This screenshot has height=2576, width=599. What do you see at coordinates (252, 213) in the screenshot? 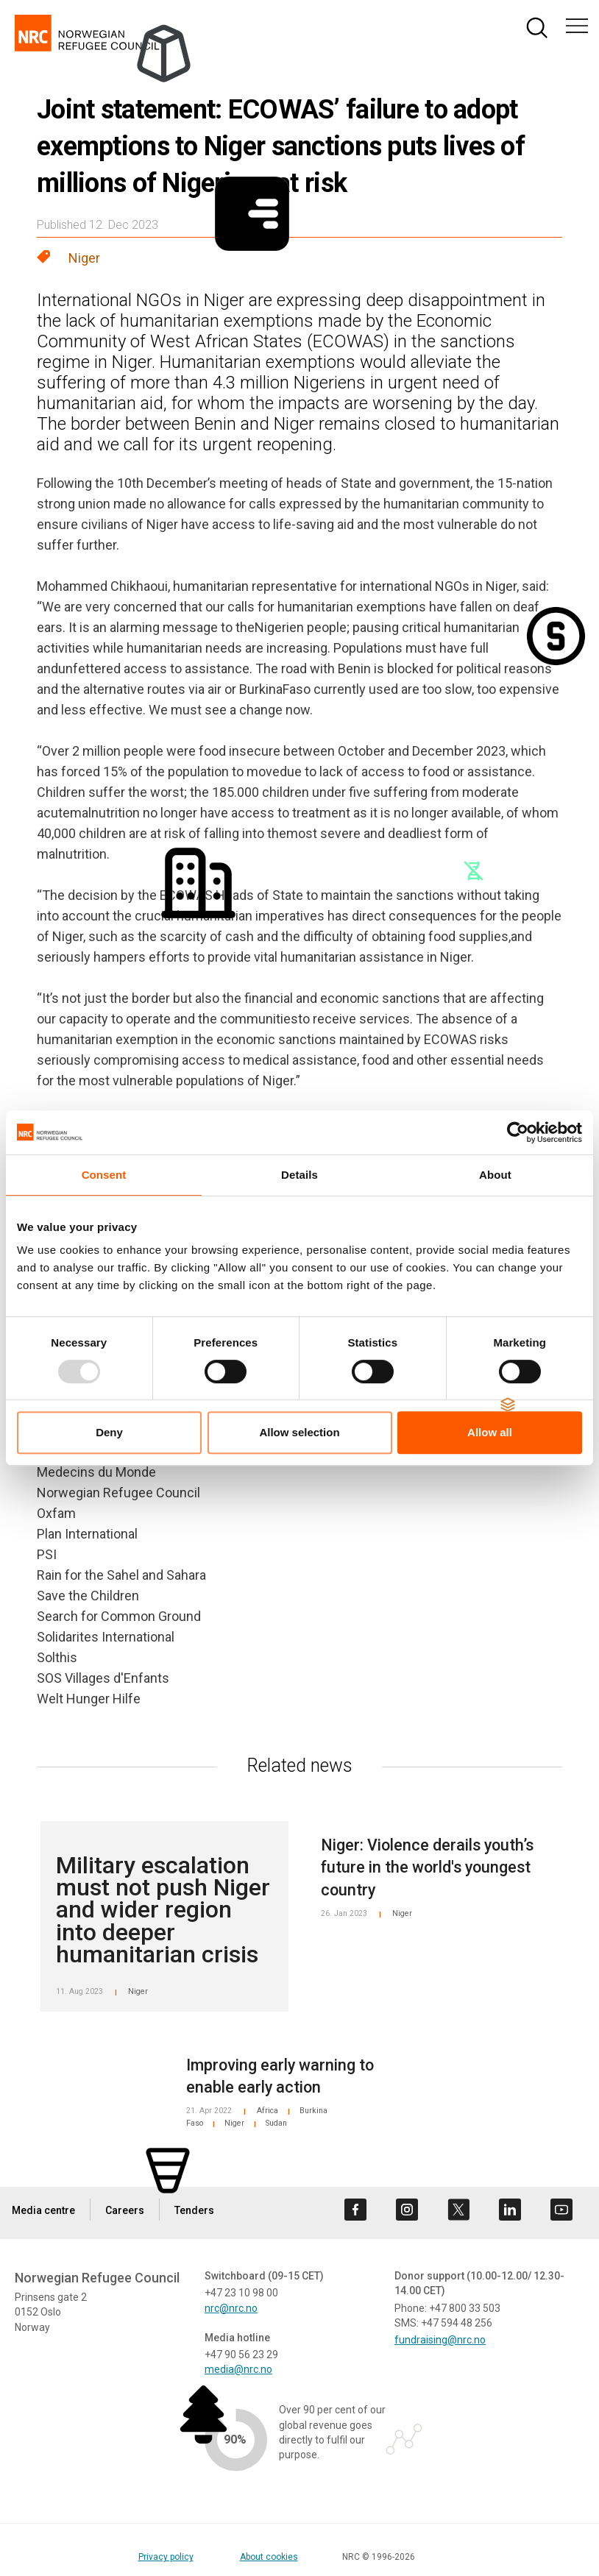
I see `align content to the right center` at bounding box center [252, 213].